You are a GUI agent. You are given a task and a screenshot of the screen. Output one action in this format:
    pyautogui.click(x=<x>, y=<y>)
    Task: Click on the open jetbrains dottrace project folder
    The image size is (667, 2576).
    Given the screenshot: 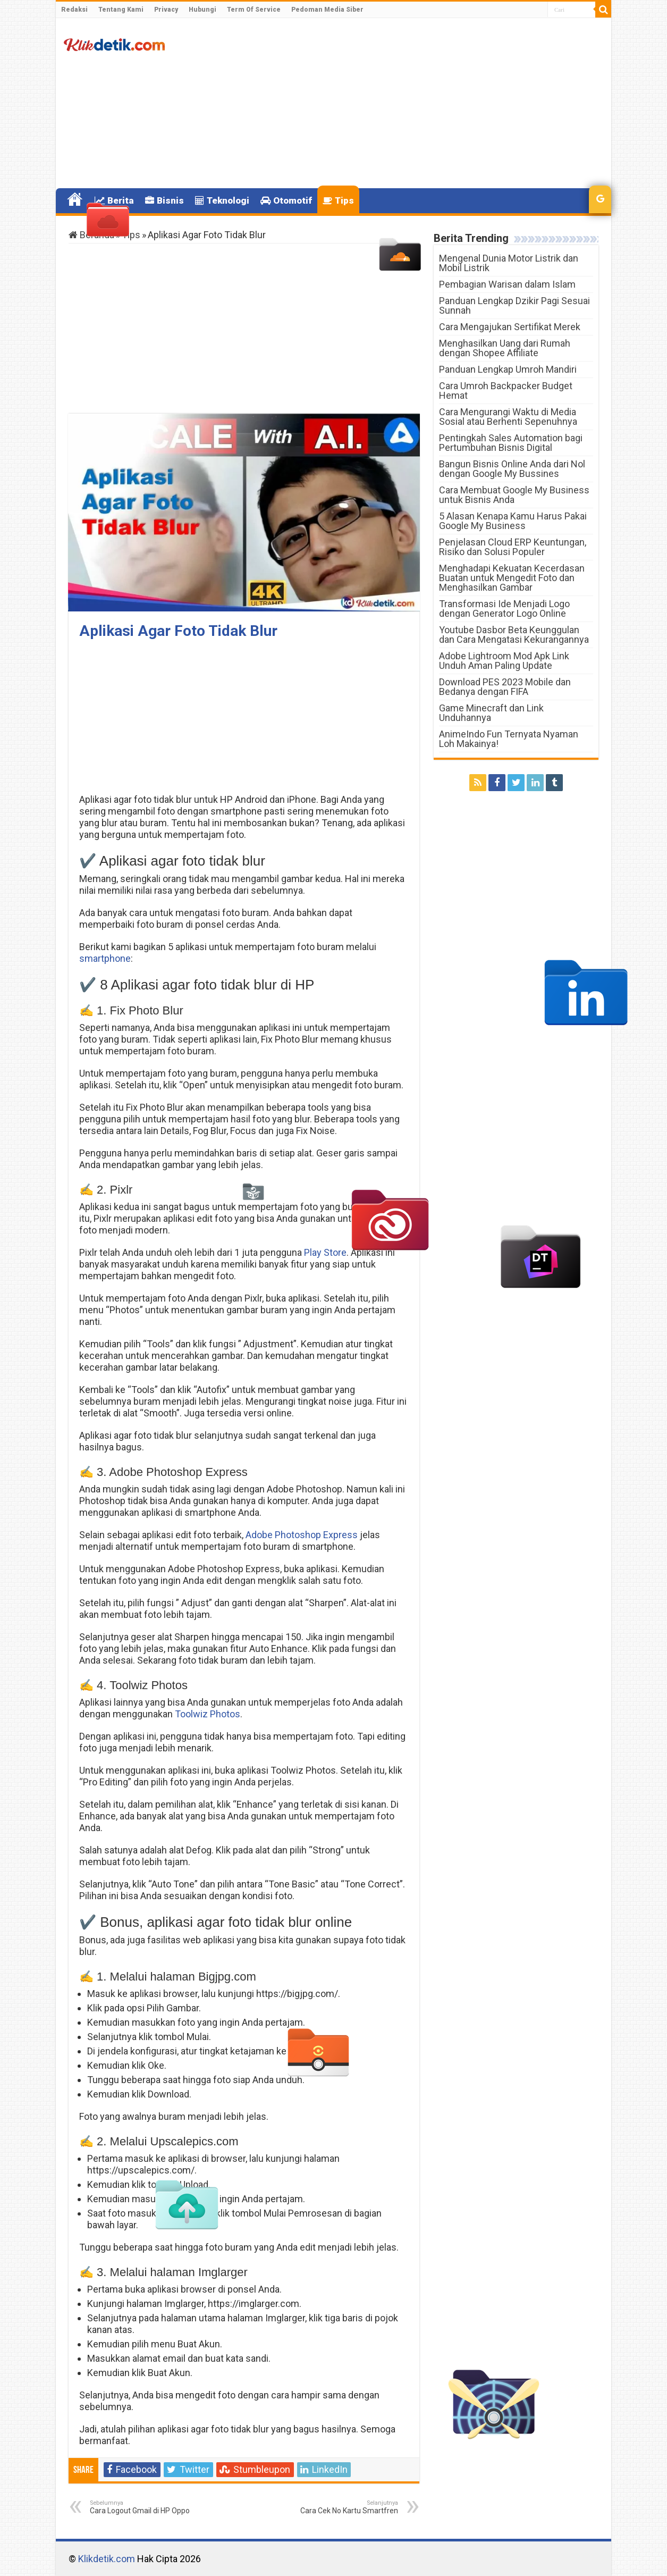 What is the action you would take?
    pyautogui.click(x=540, y=1258)
    